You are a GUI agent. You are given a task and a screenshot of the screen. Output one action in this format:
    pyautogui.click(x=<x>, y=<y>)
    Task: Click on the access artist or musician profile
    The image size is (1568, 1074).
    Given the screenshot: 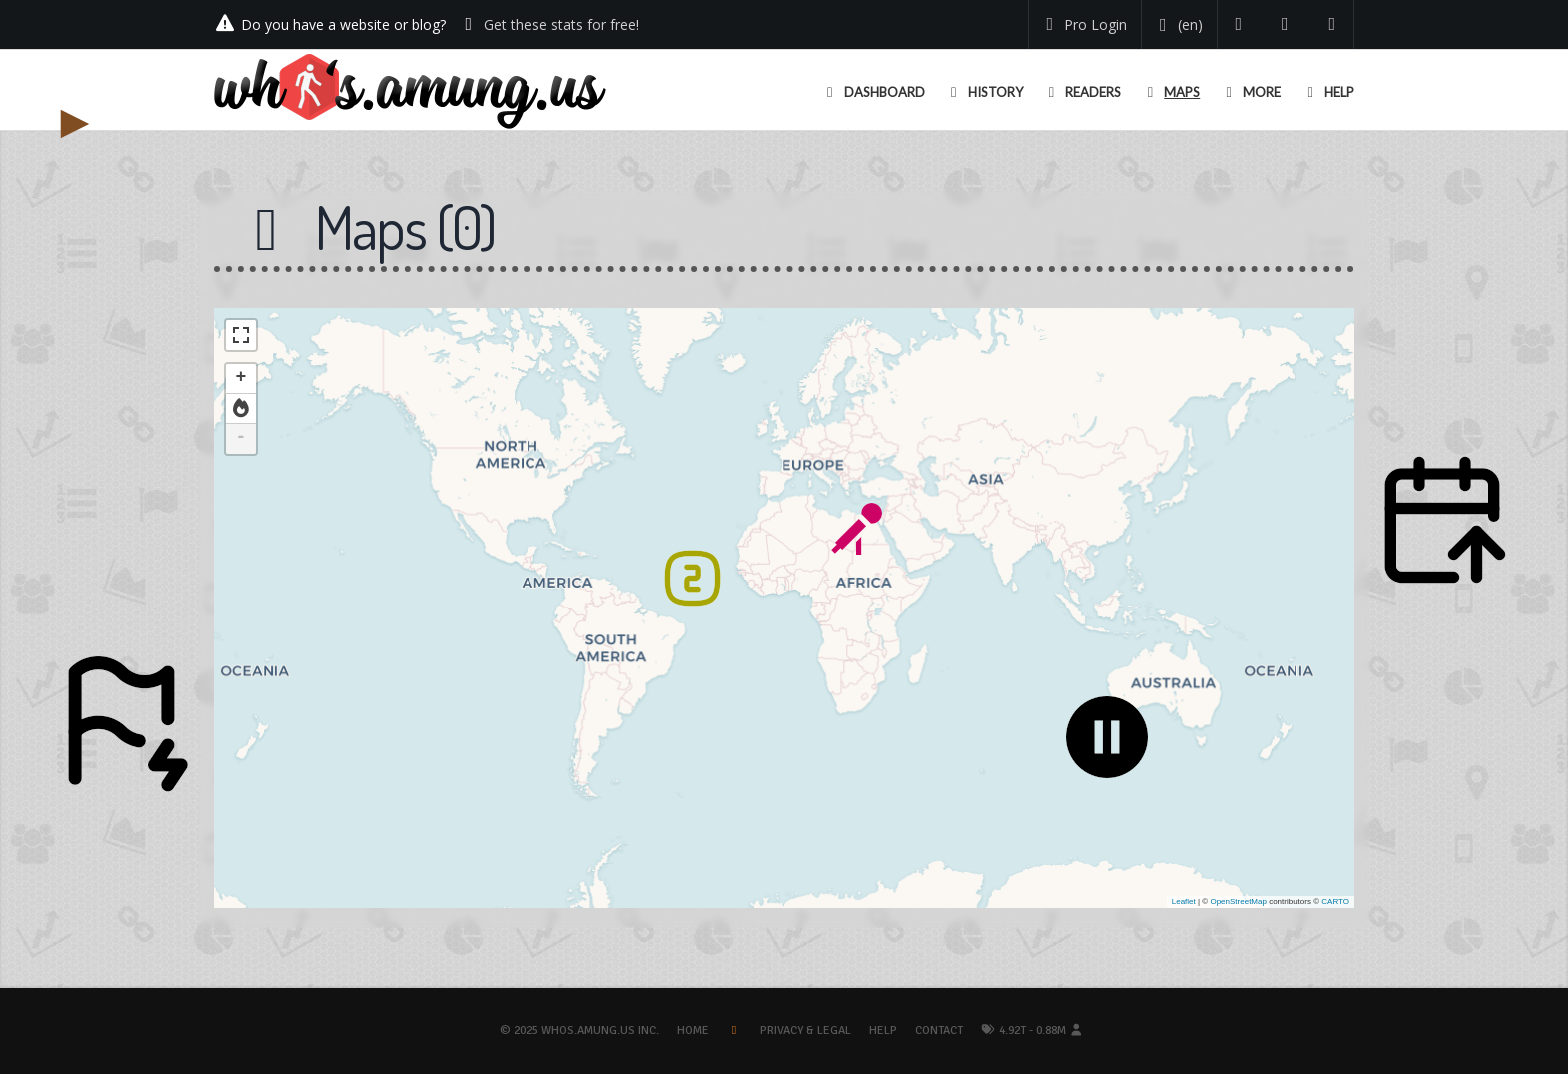 What is the action you would take?
    pyautogui.click(x=856, y=529)
    